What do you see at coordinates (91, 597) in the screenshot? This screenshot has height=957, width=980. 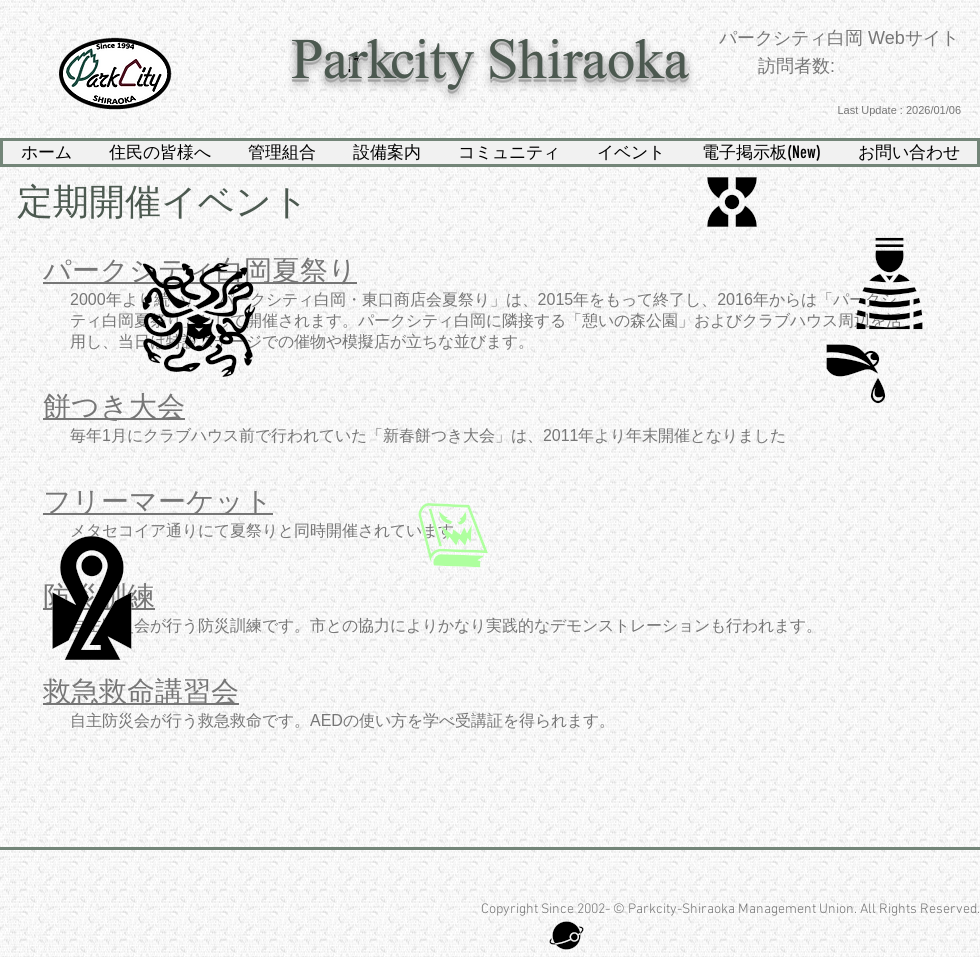 I see `religious or faith-based game element` at bounding box center [91, 597].